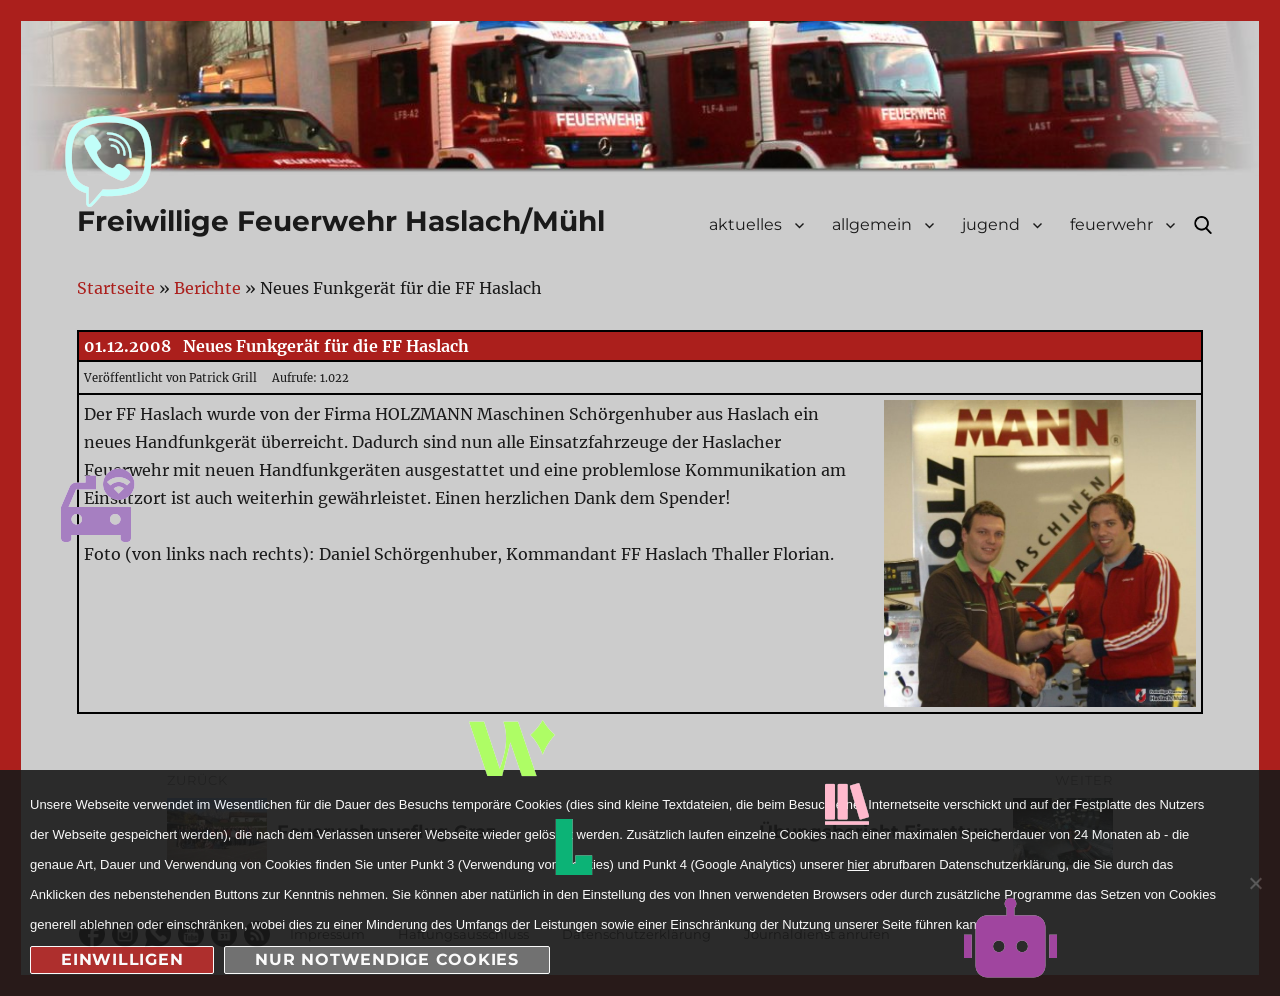 The height and width of the screenshot is (996, 1280). Describe the element at coordinates (847, 804) in the screenshot. I see `open the StoryGraph app` at that location.